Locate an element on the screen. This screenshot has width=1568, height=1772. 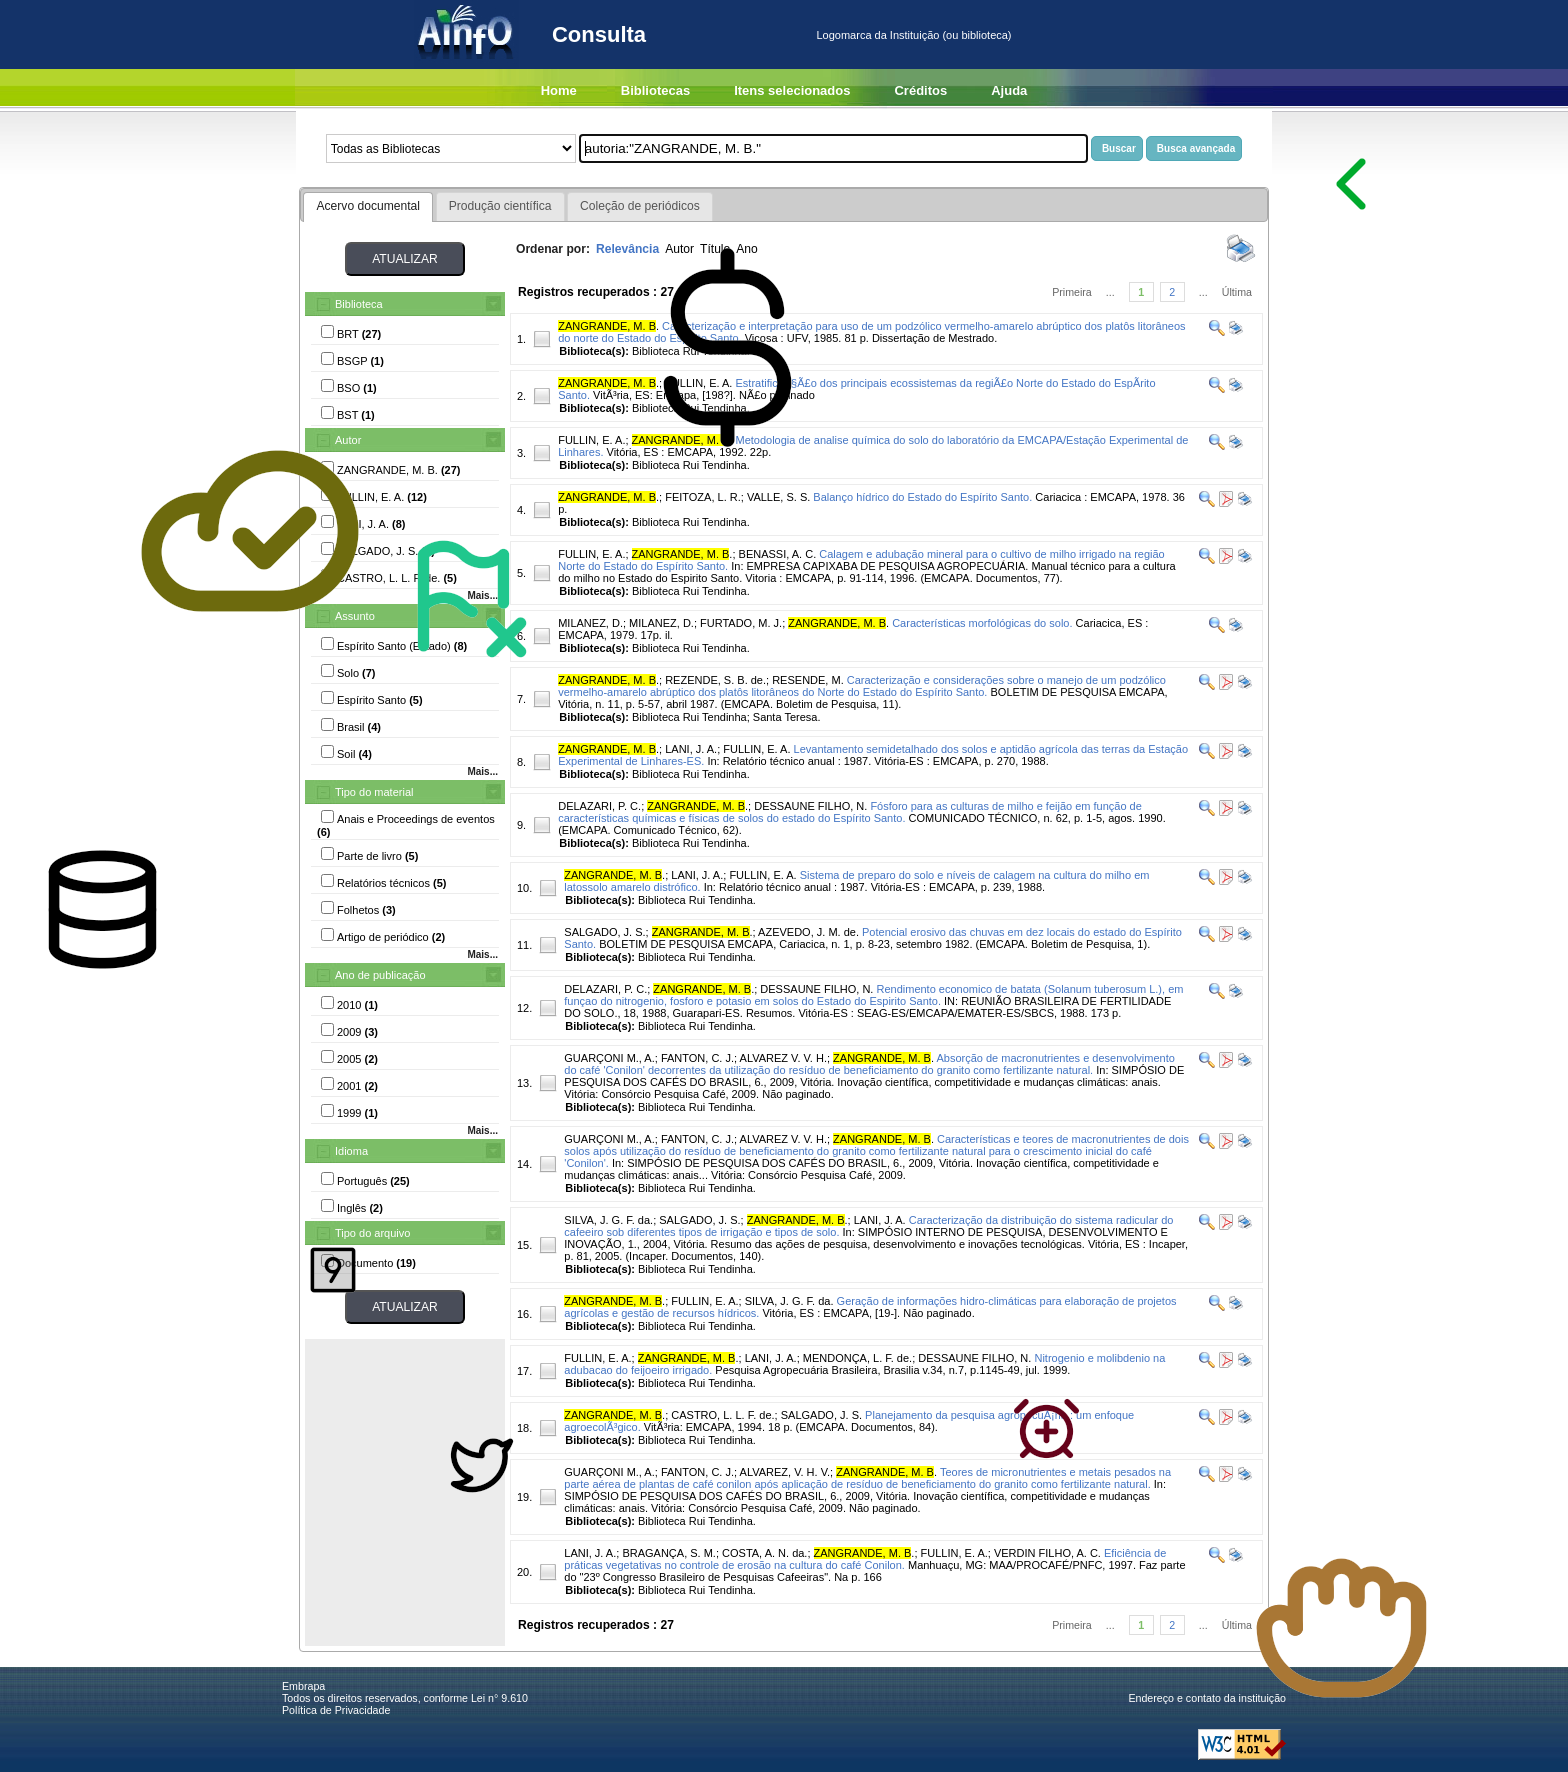
select number nine from a keypad is located at coordinates (333, 1270).